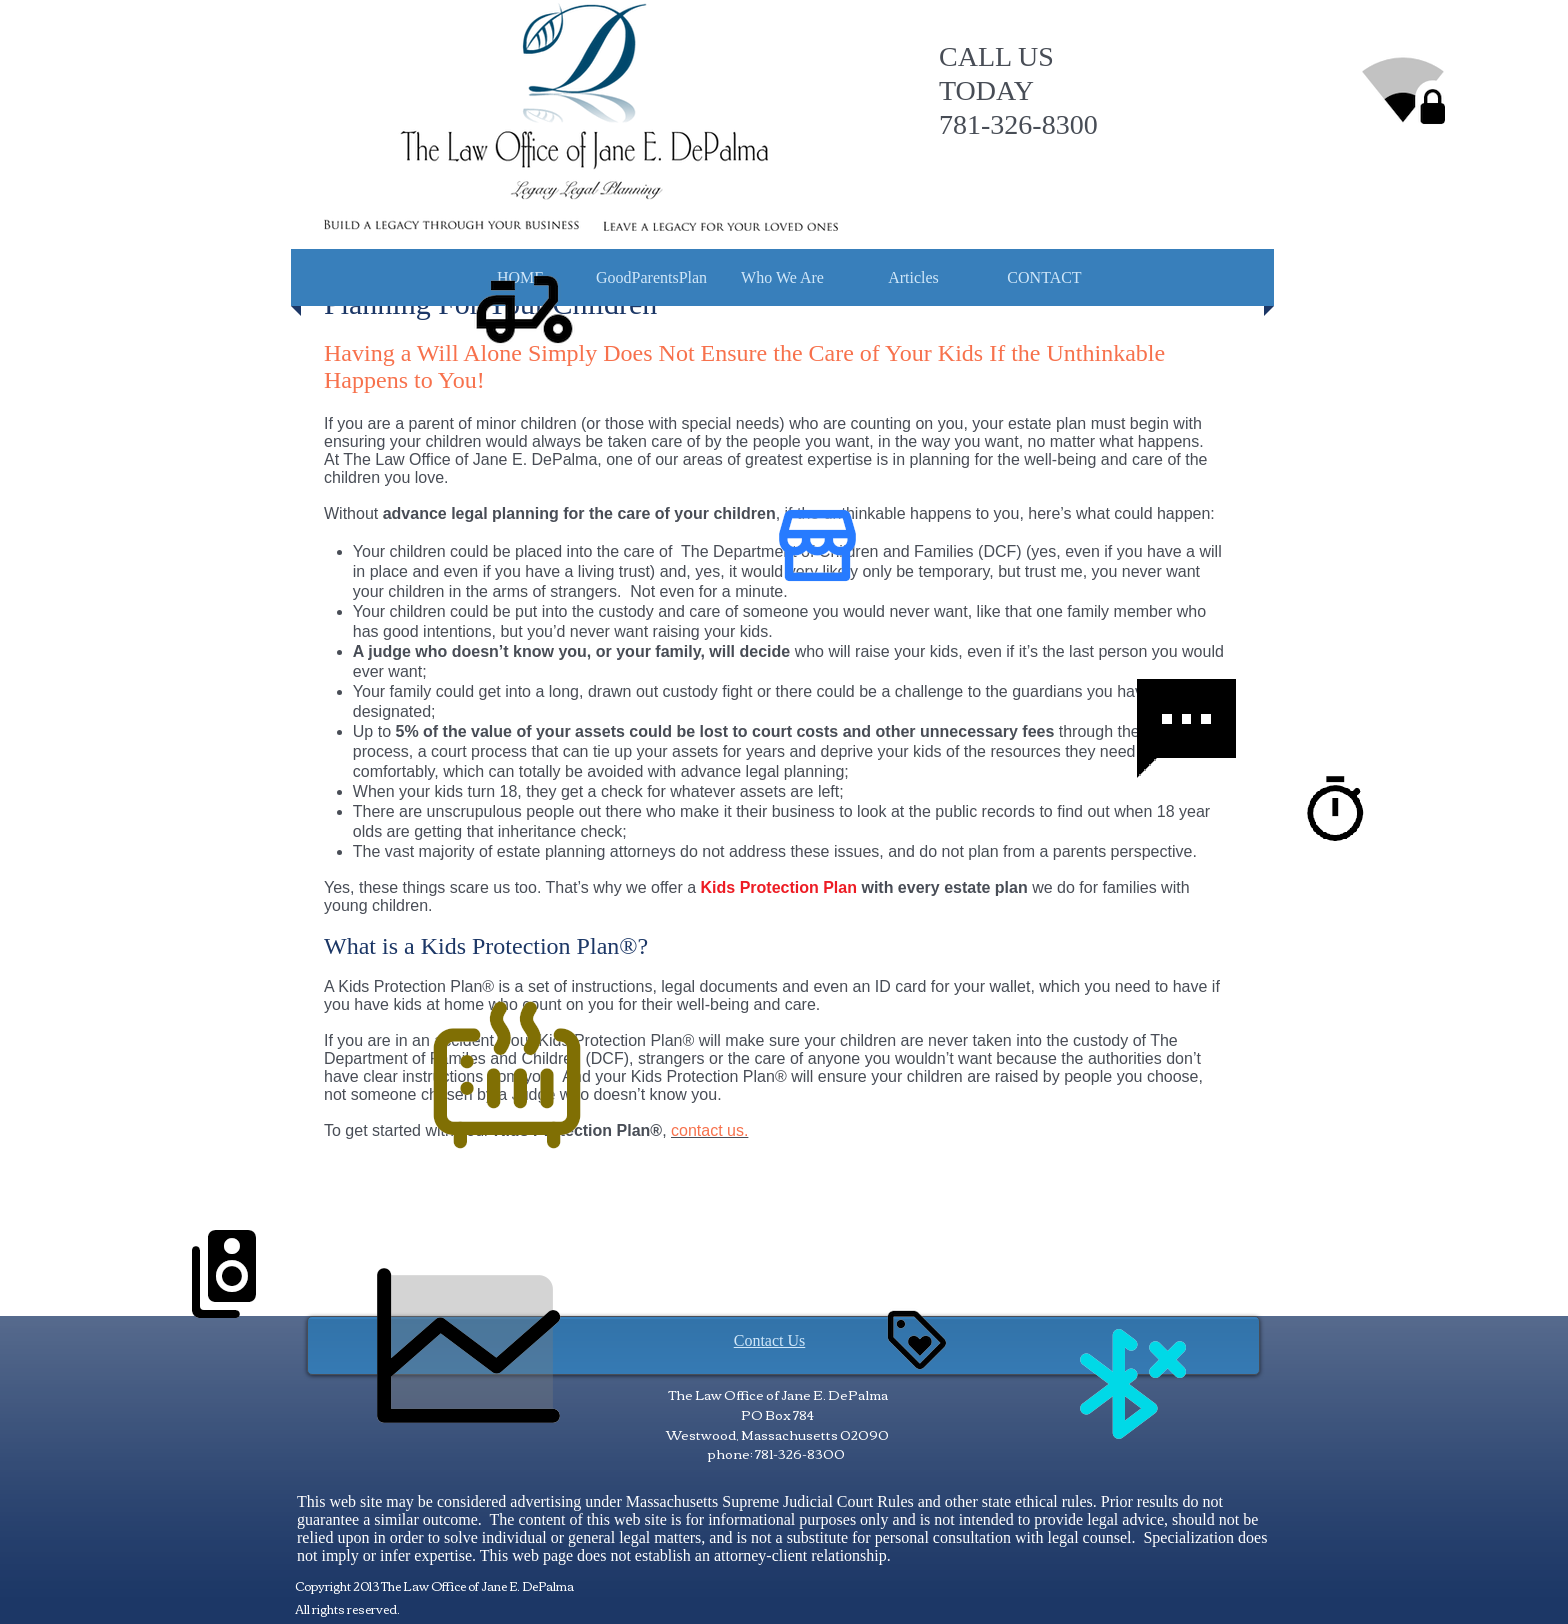 This screenshot has height=1624, width=1568. Describe the element at coordinates (1335, 810) in the screenshot. I see `set a countdown timer` at that location.